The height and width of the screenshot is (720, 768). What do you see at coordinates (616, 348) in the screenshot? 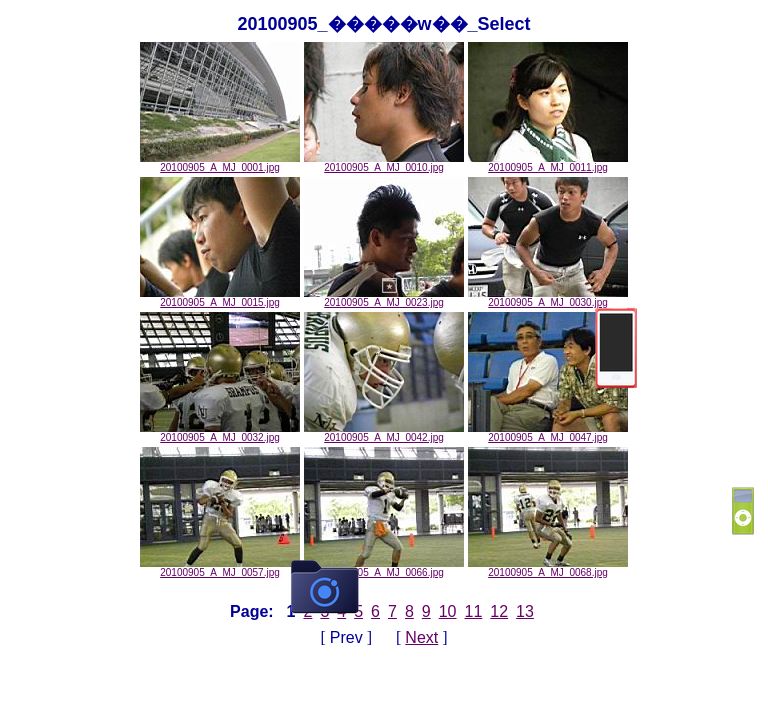
I see `iPod nano device in red` at bounding box center [616, 348].